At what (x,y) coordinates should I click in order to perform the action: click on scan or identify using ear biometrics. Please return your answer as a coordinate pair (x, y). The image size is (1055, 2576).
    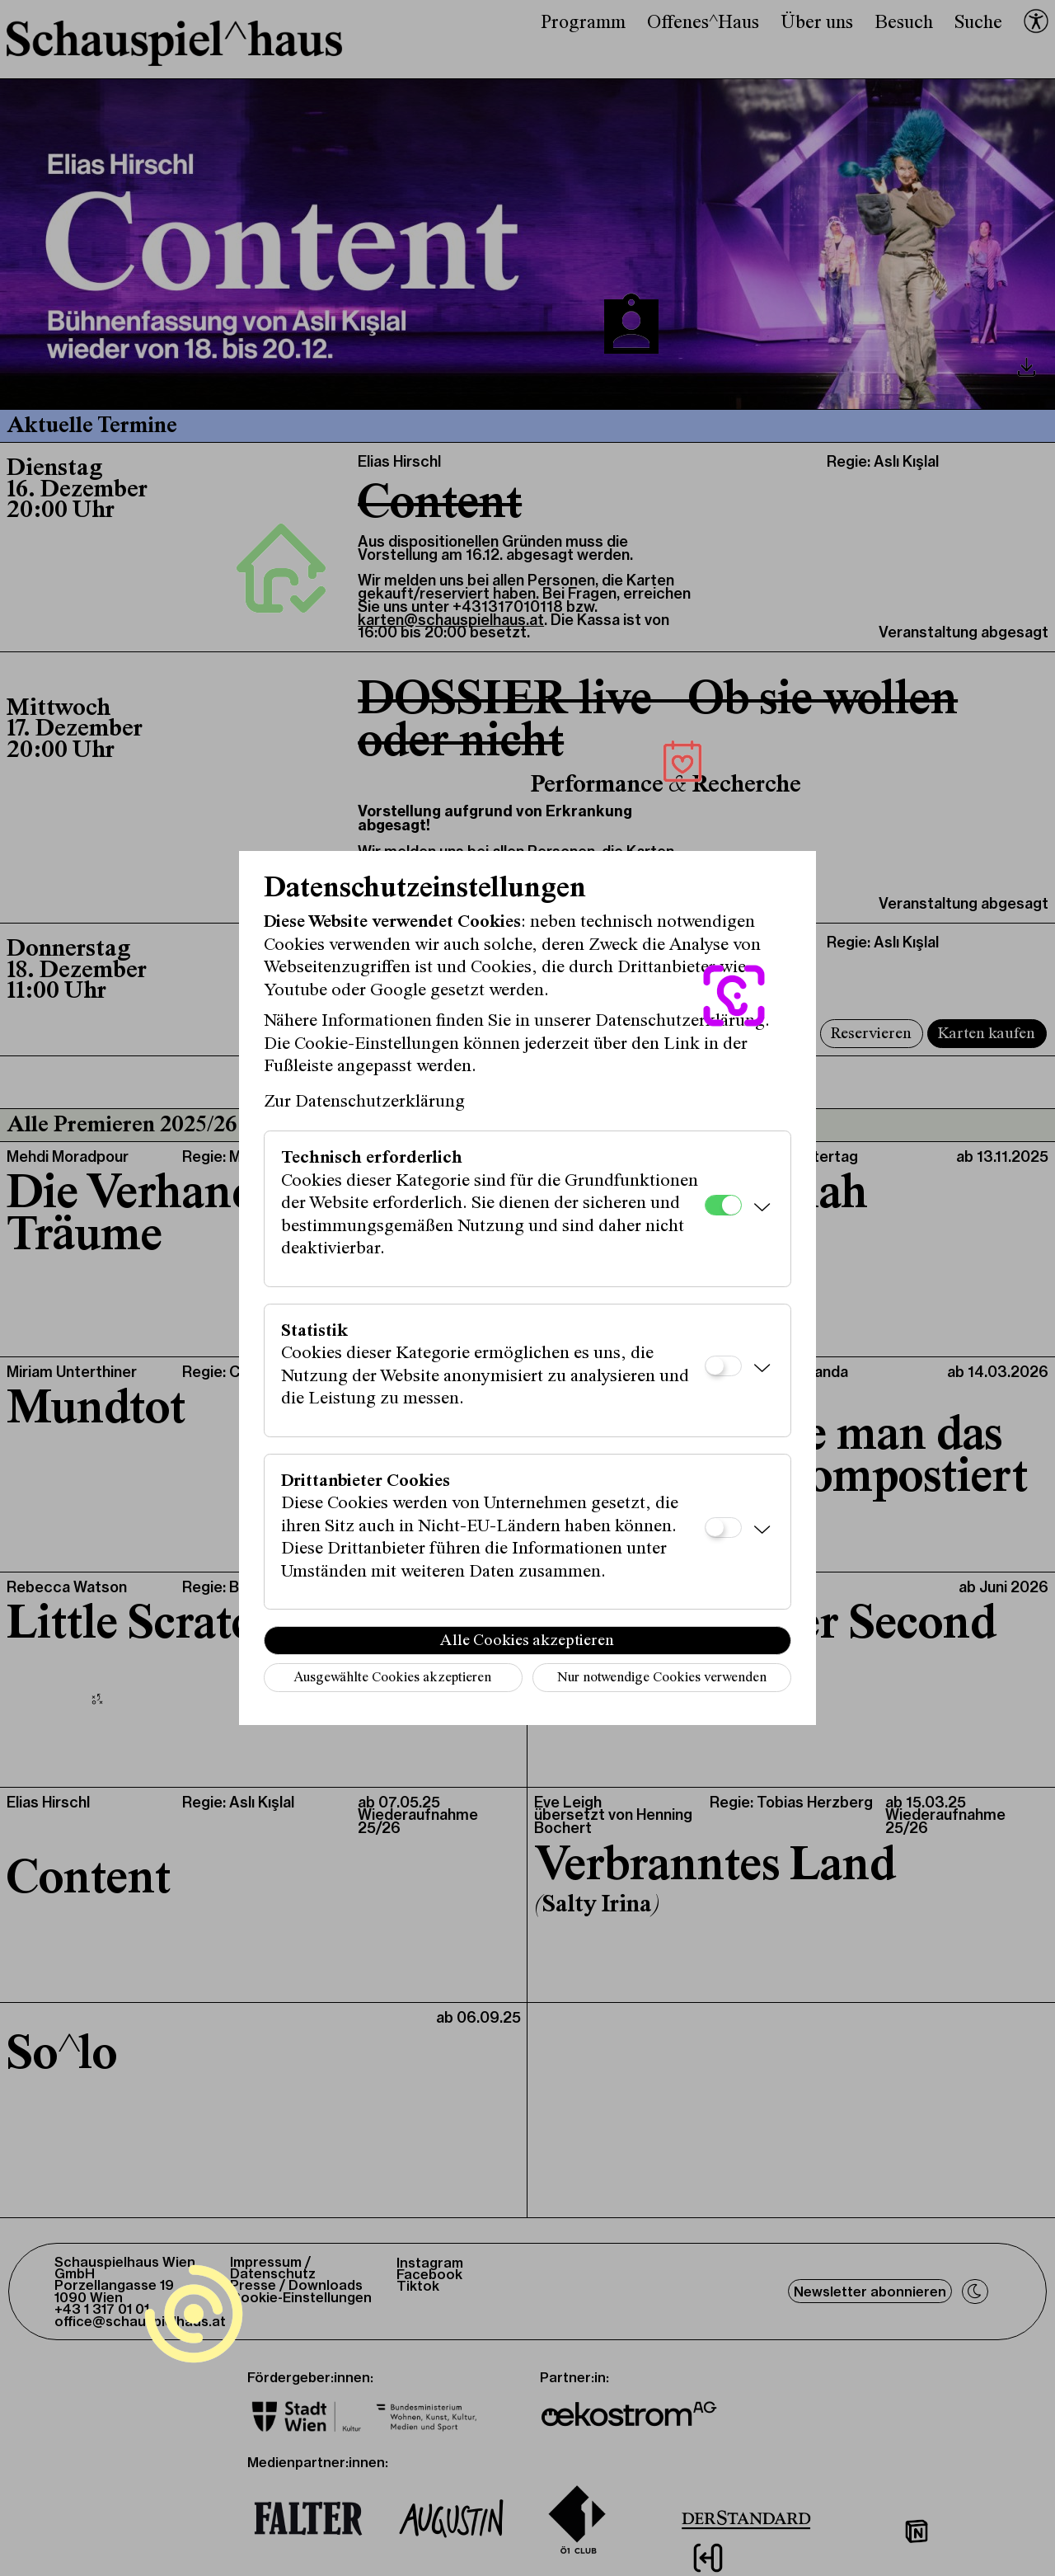
    Looking at the image, I should click on (734, 995).